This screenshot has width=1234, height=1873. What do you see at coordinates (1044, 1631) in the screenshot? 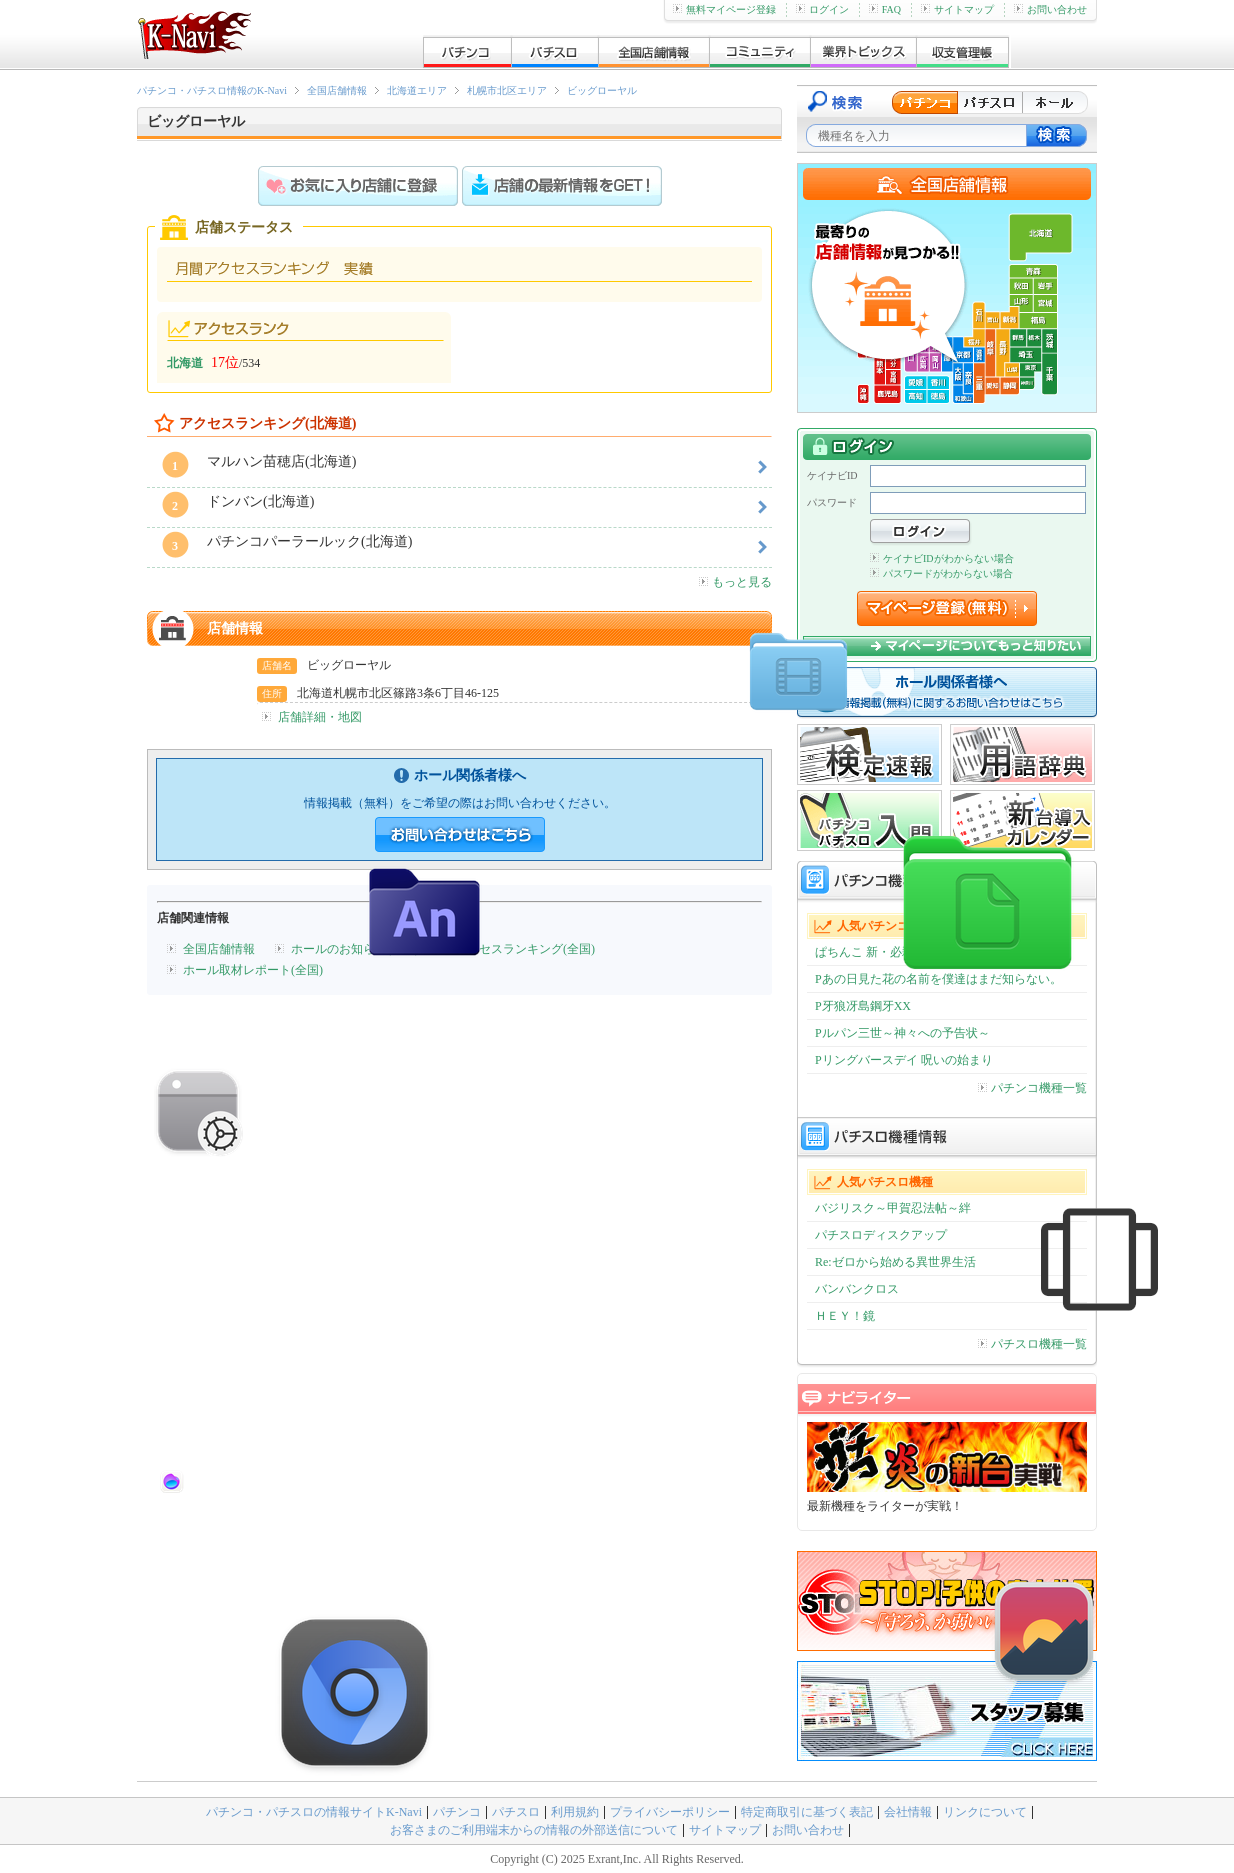
I see `open koko photo gallery app` at bounding box center [1044, 1631].